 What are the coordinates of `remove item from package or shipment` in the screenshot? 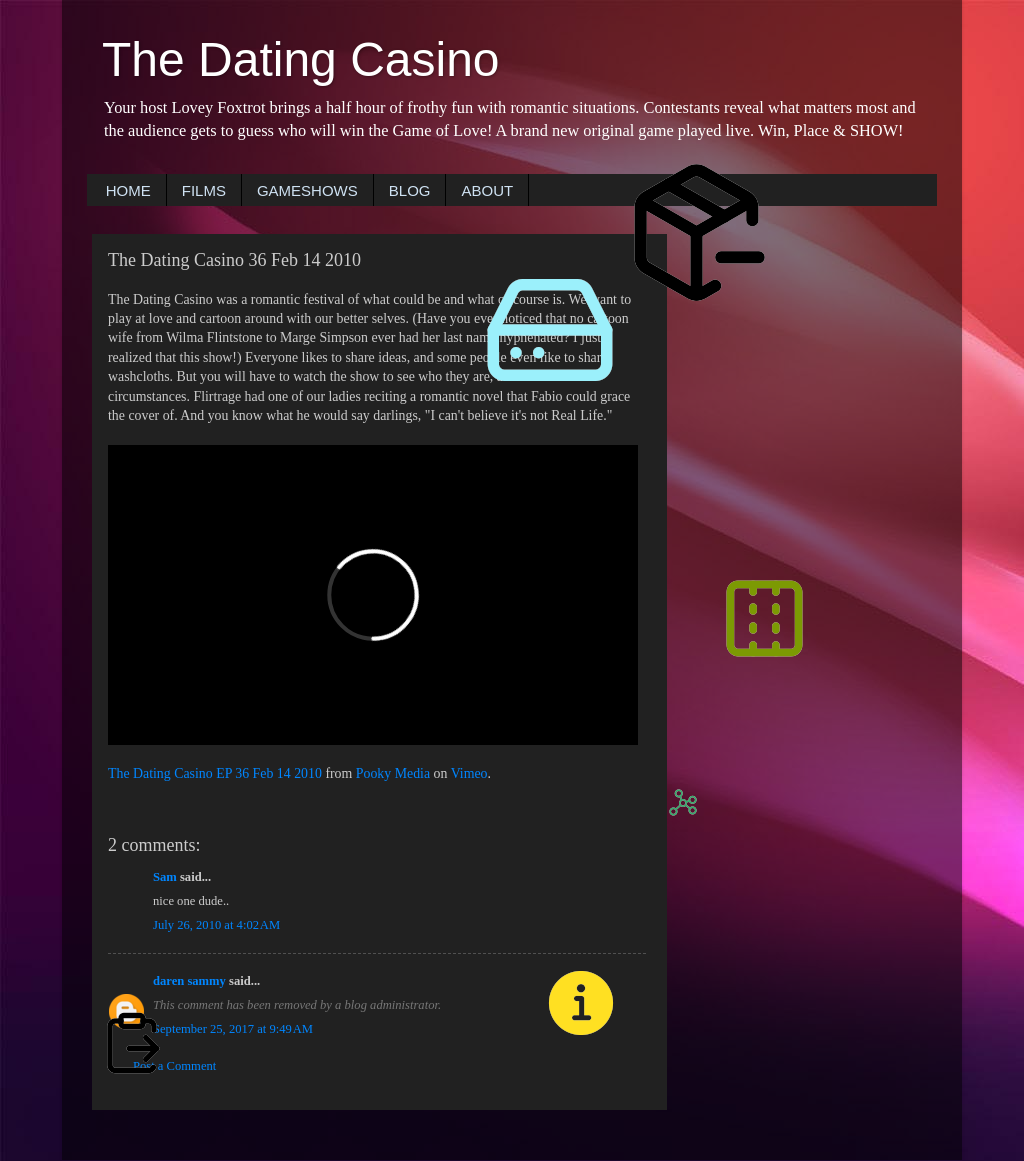 It's located at (696, 232).